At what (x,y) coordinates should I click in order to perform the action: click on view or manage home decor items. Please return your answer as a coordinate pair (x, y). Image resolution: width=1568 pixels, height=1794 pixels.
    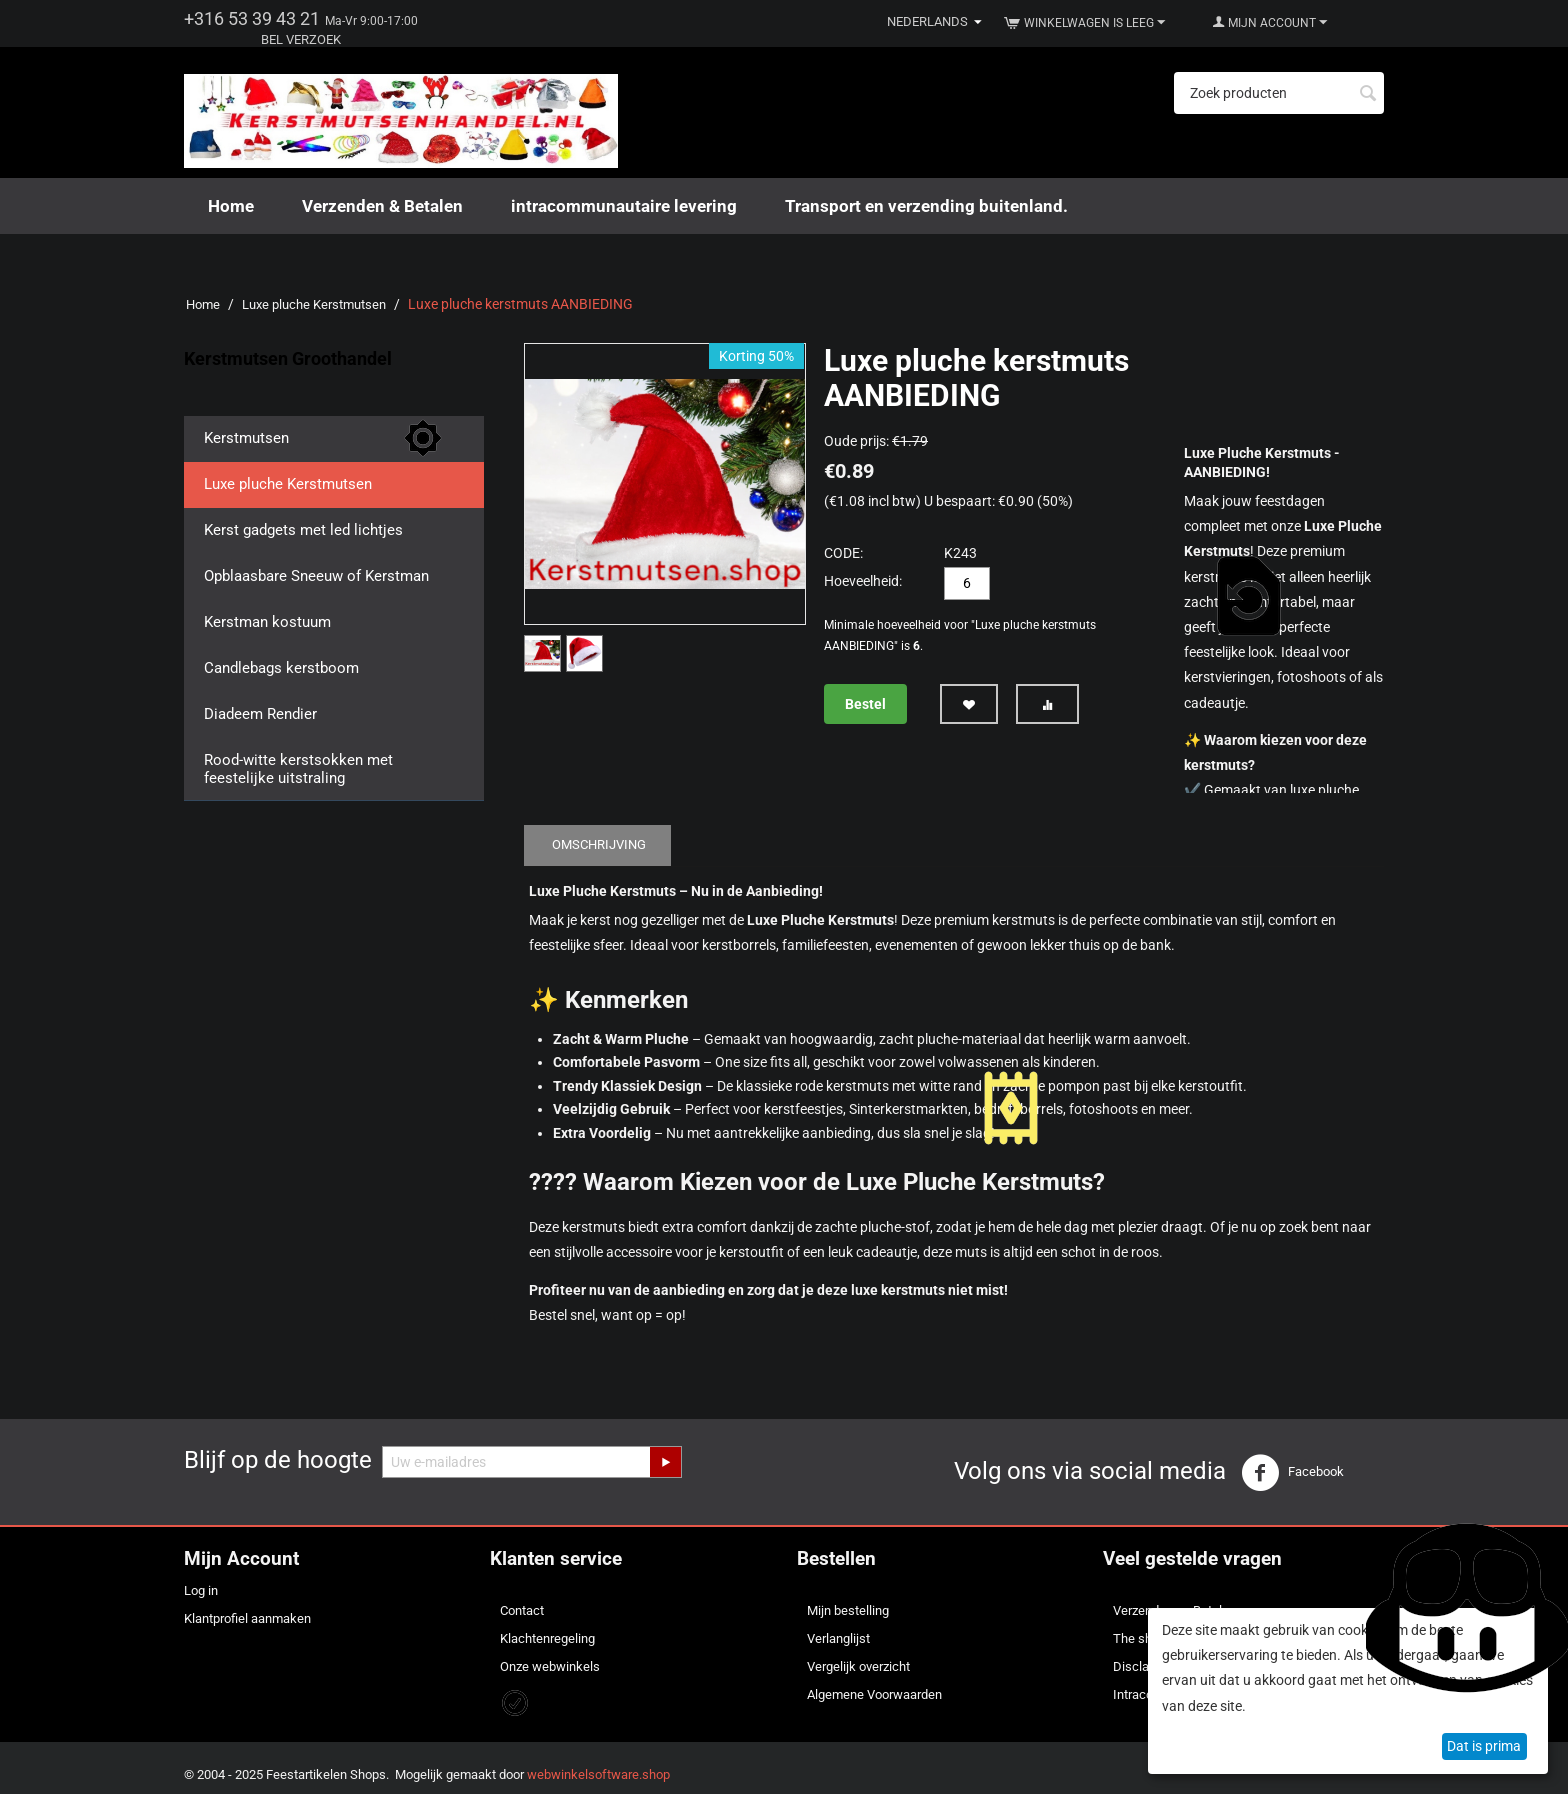
    Looking at the image, I should click on (1011, 1108).